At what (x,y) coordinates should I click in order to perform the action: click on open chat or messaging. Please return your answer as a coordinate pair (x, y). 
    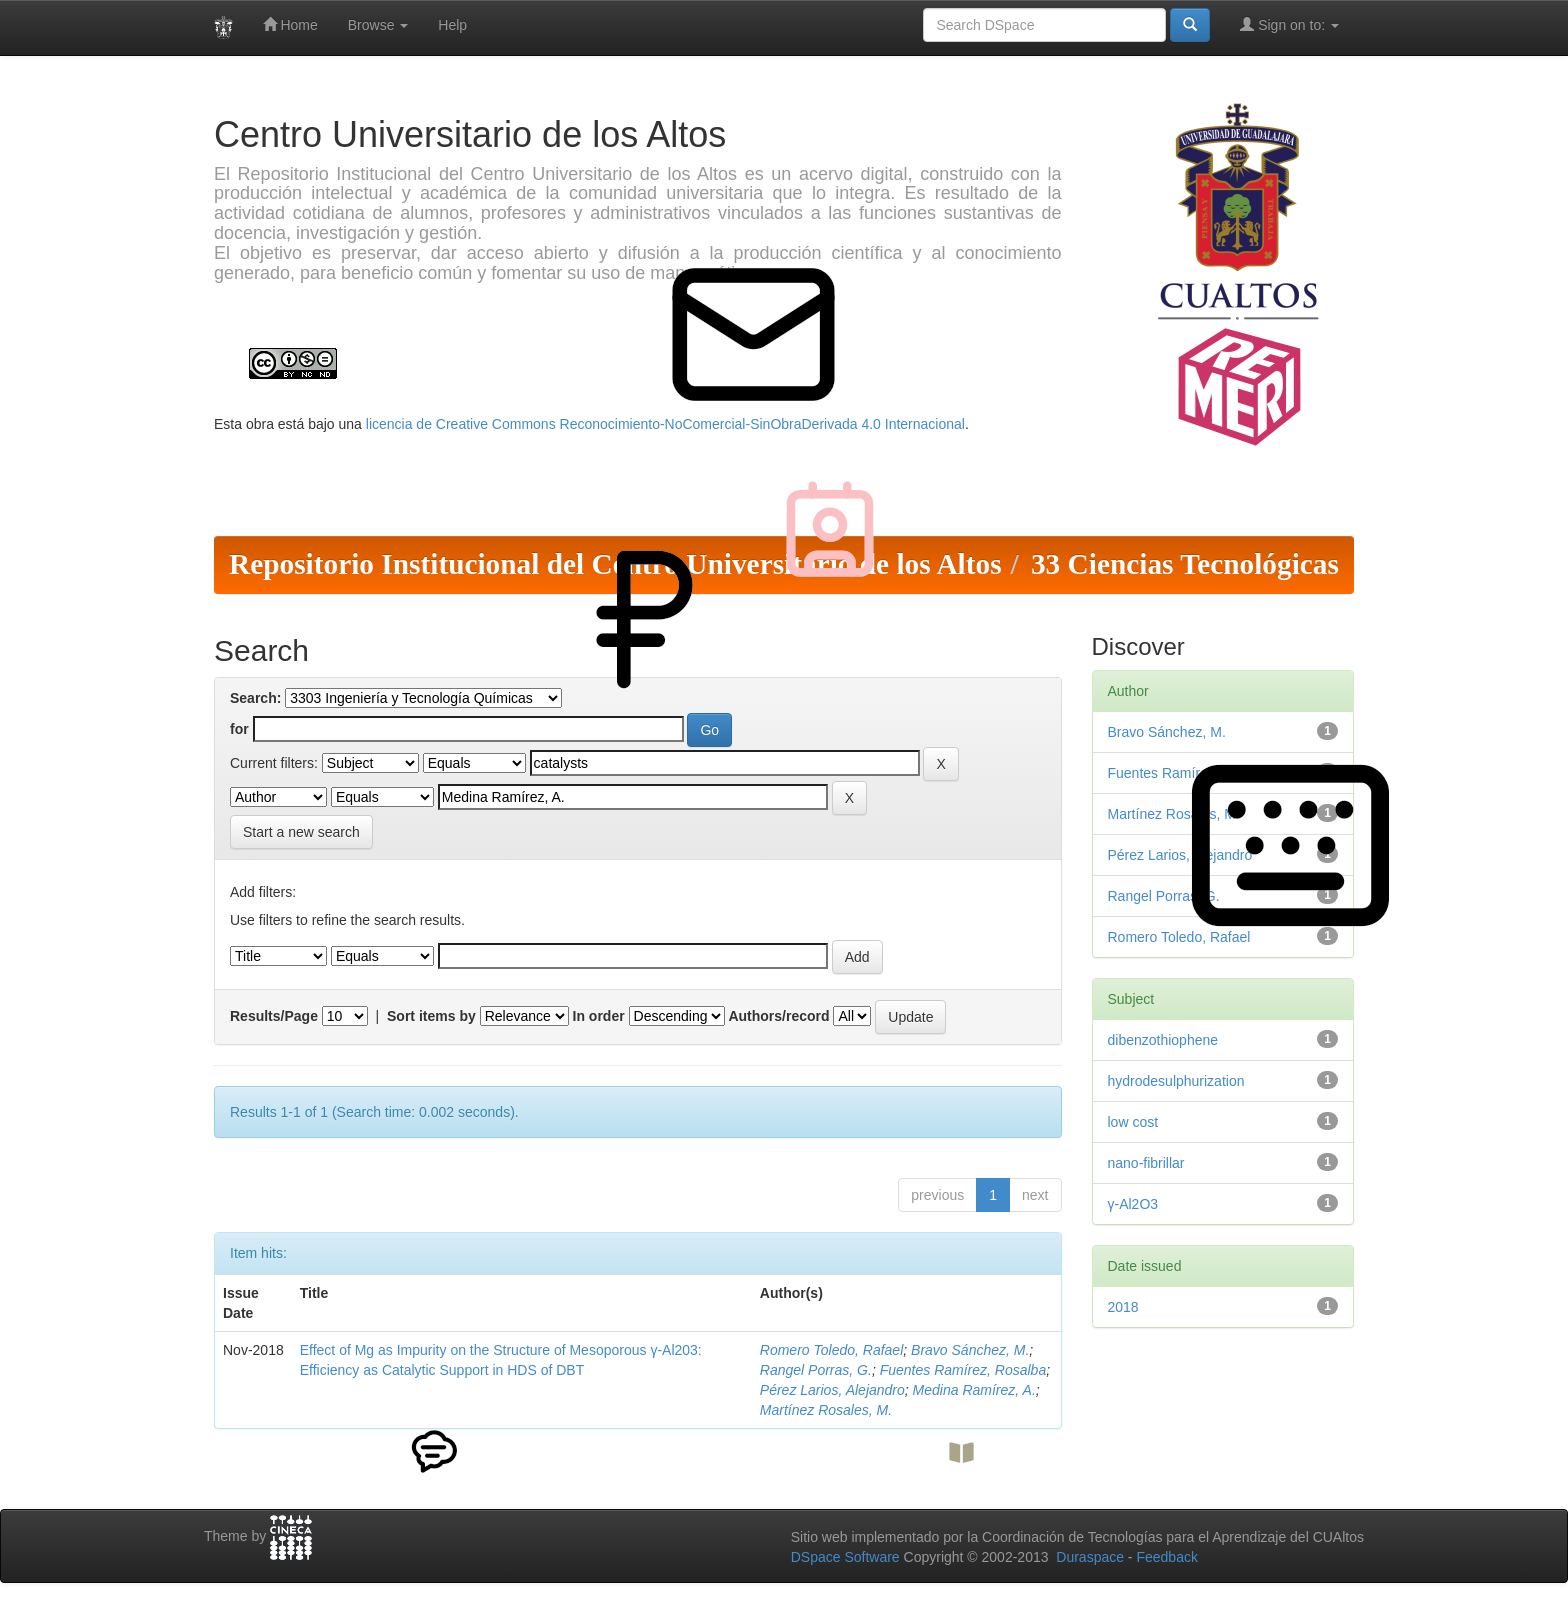
    Looking at the image, I should click on (433, 1451).